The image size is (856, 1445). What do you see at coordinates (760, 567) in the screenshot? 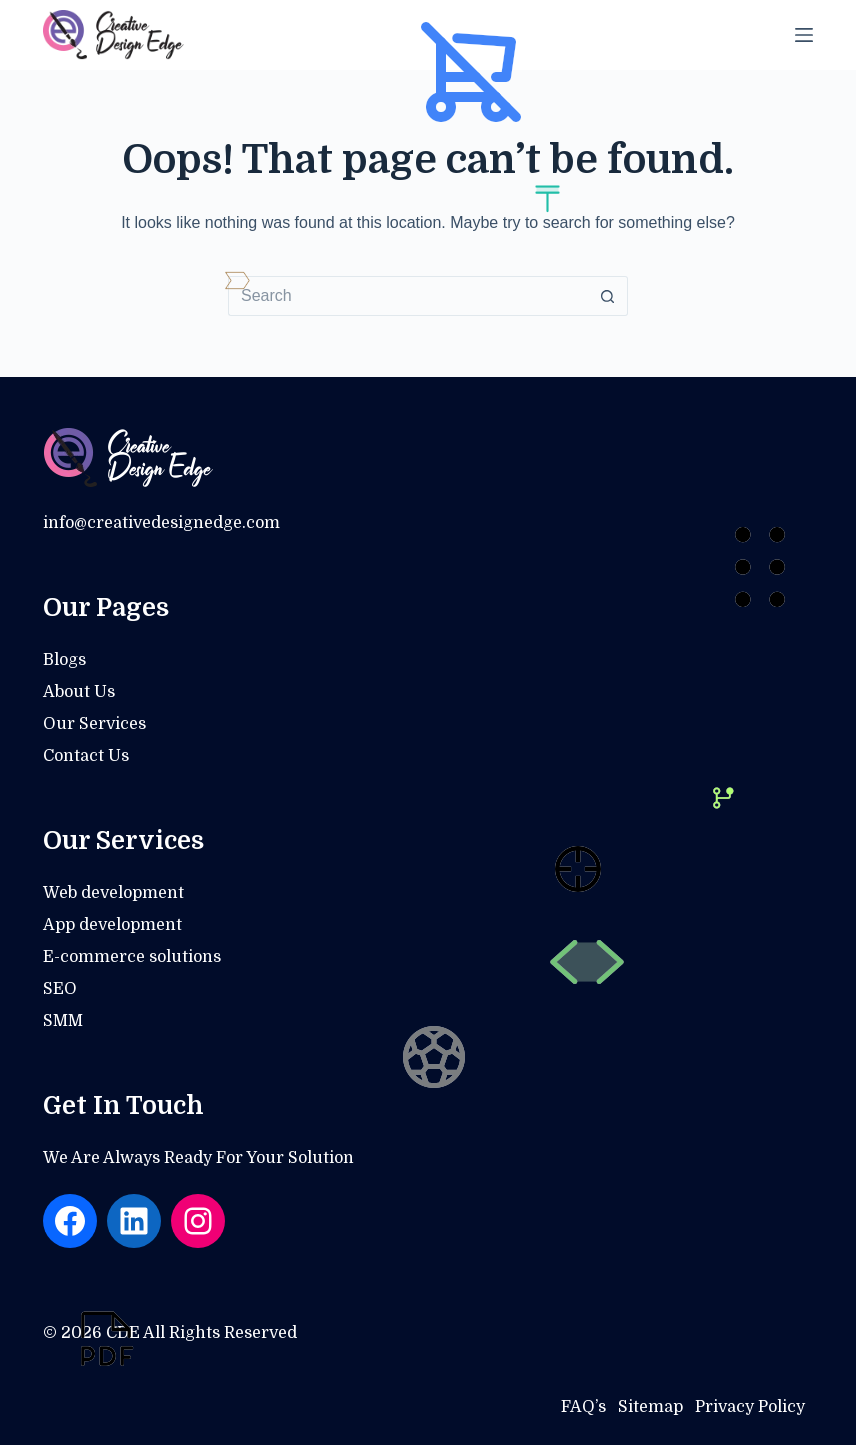
I see `drag to reorder items` at bounding box center [760, 567].